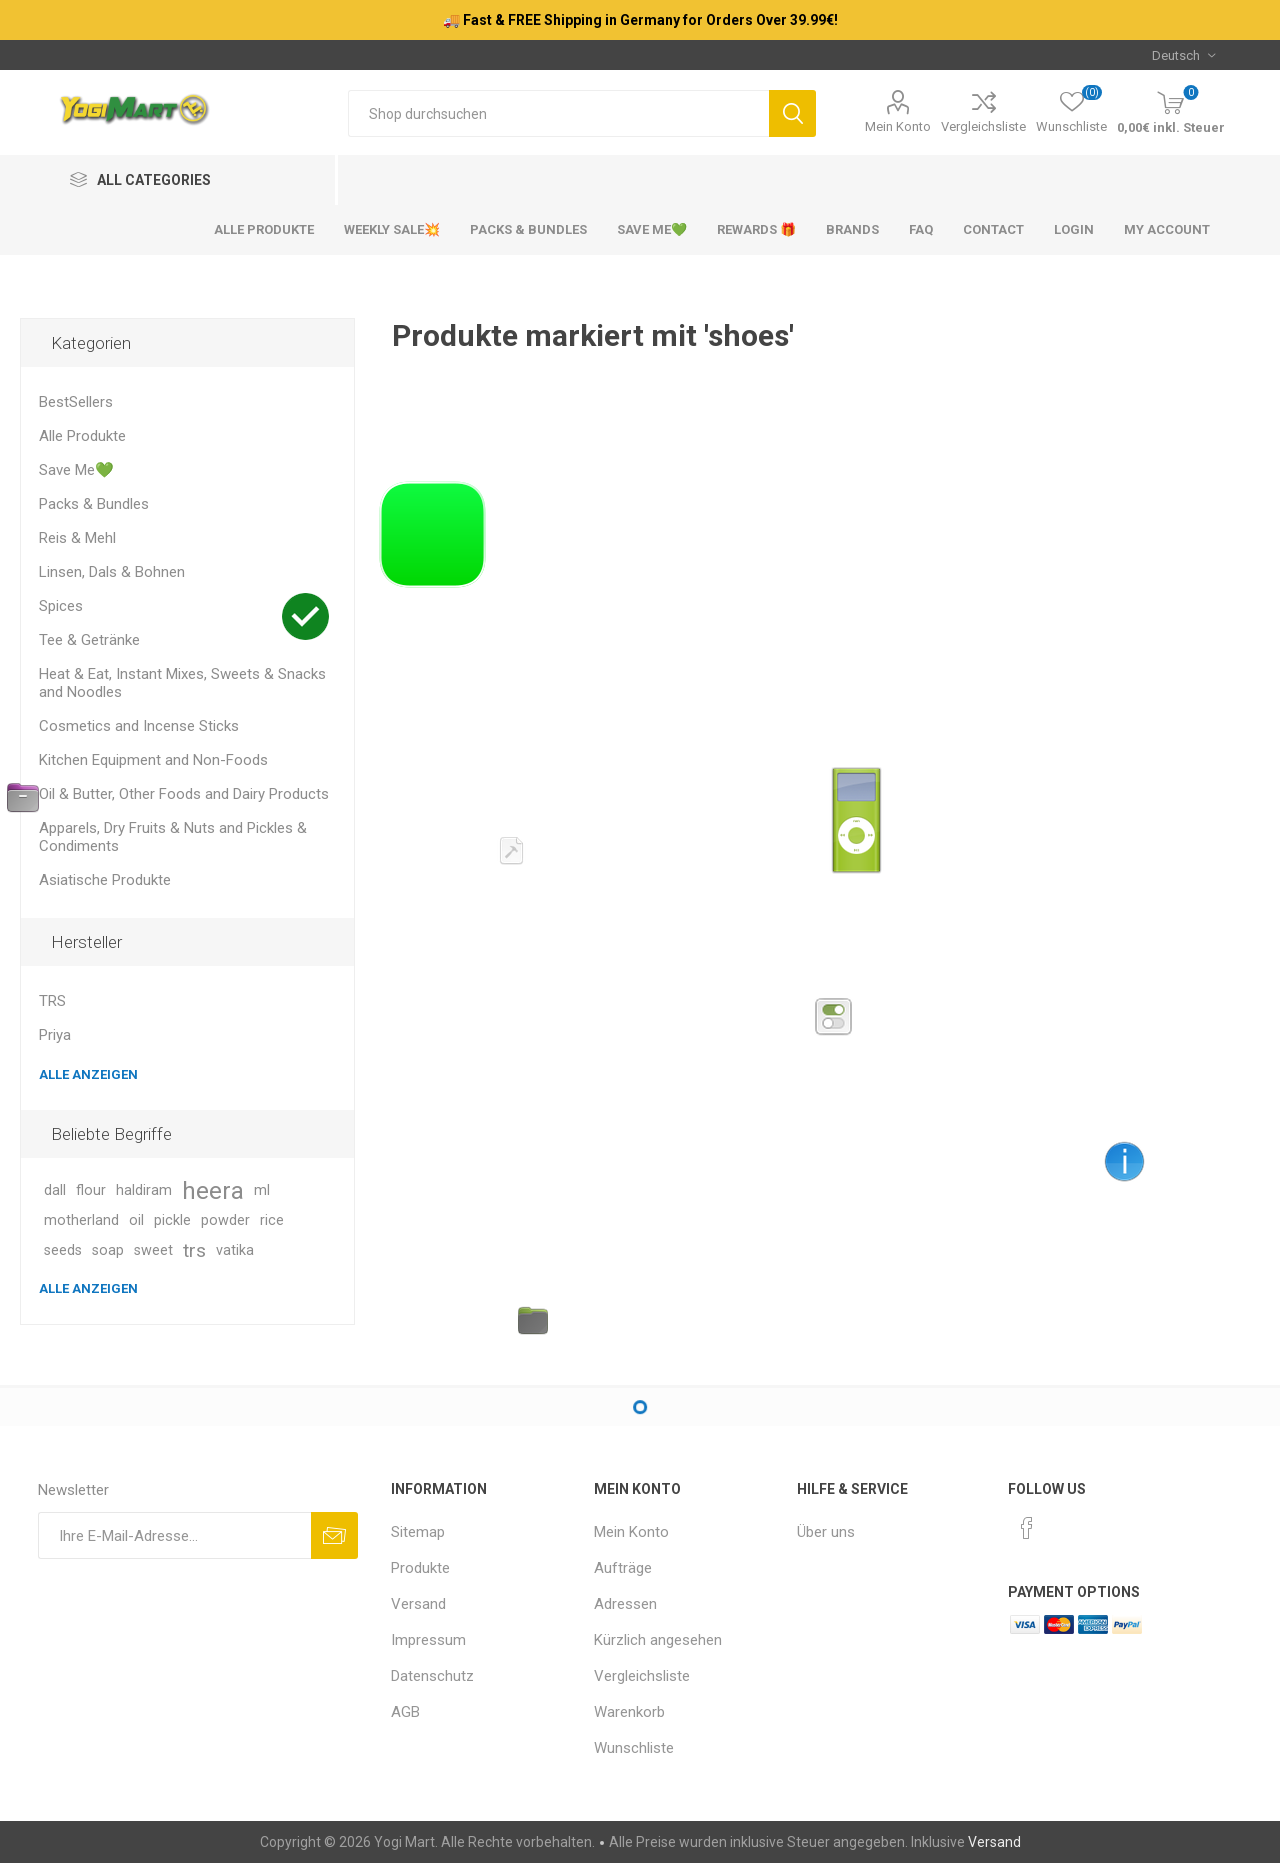 This screenshot has width=1280, height=1863. Describe the element at coordinates (1124, 1161) in the screenshot. I see `indicates informational message or tip` at that location.